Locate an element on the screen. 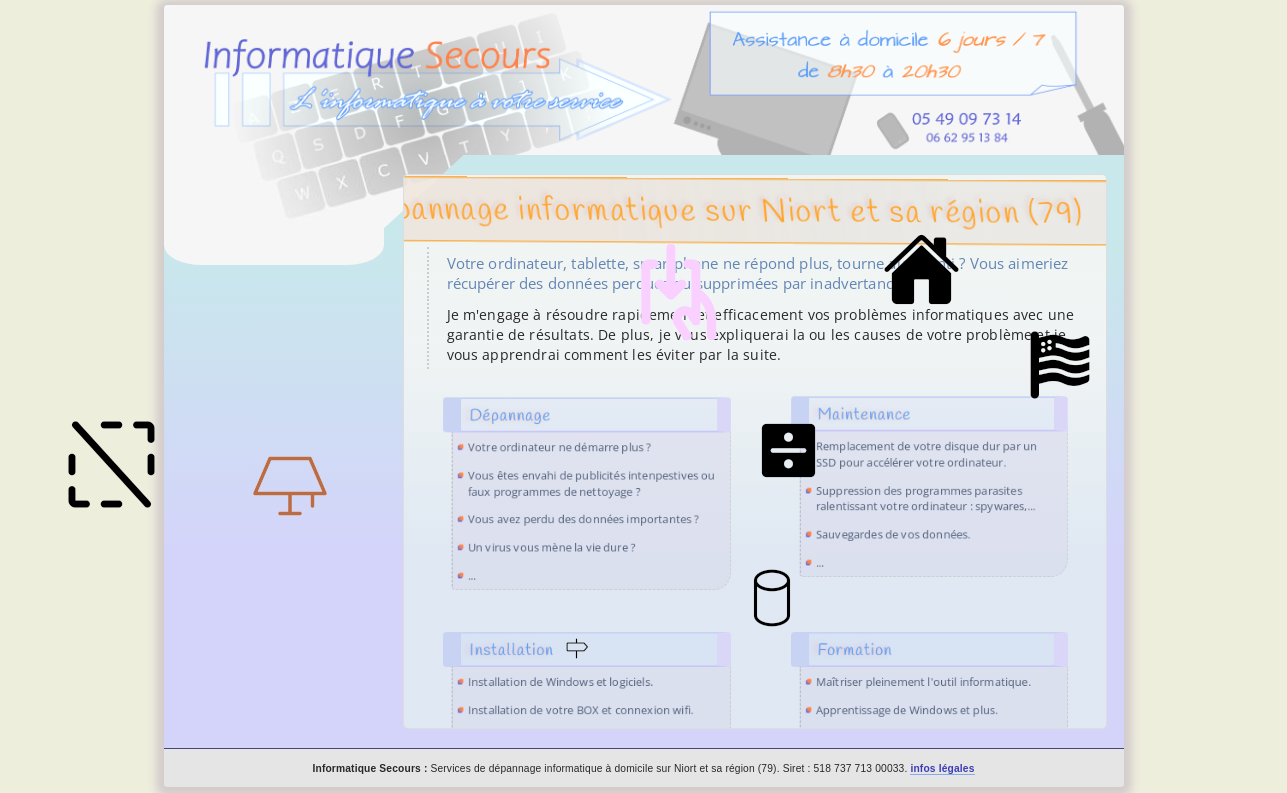  withdraw funds or cash out is located at coordinates (674, 292).